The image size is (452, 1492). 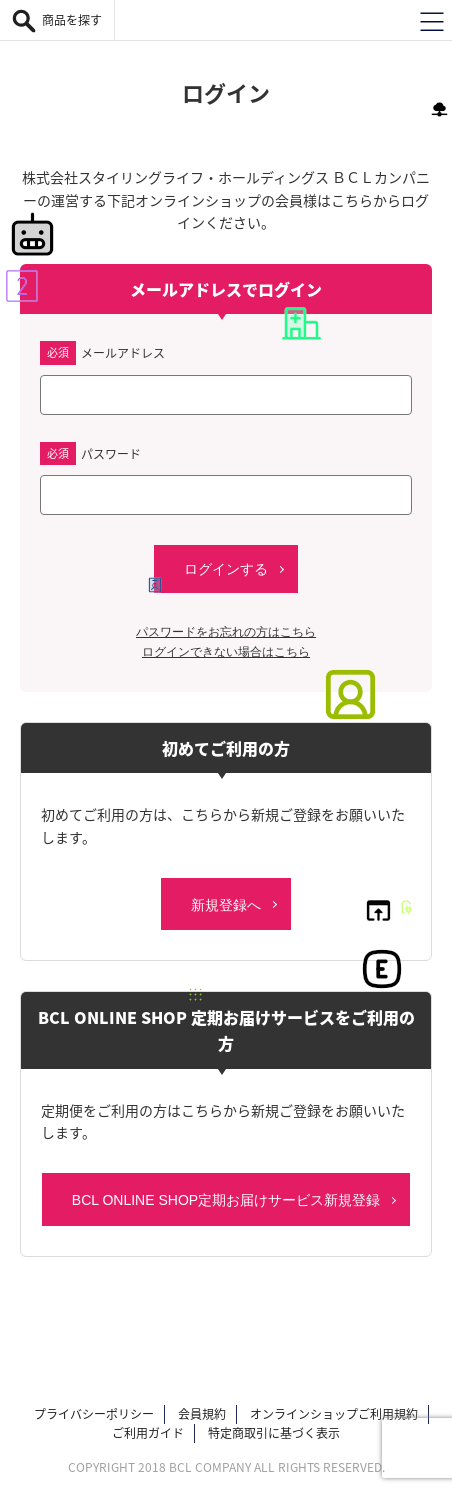 What do you see at coordinates (382, 969) in the screenshot?
I see `indicates an item starting with the letter E` at bounding box center [382, 969].